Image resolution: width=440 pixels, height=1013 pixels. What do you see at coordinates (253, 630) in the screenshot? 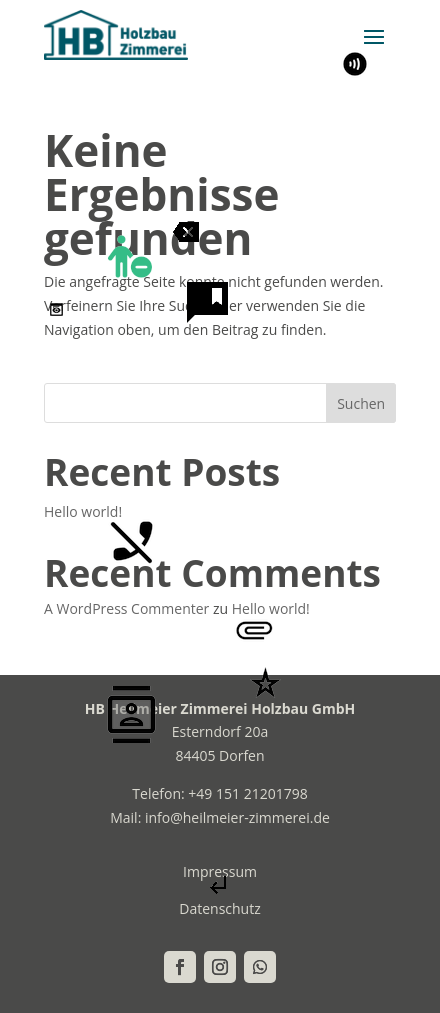
I see `attach a file to your message` at bounding box center [253, 630].